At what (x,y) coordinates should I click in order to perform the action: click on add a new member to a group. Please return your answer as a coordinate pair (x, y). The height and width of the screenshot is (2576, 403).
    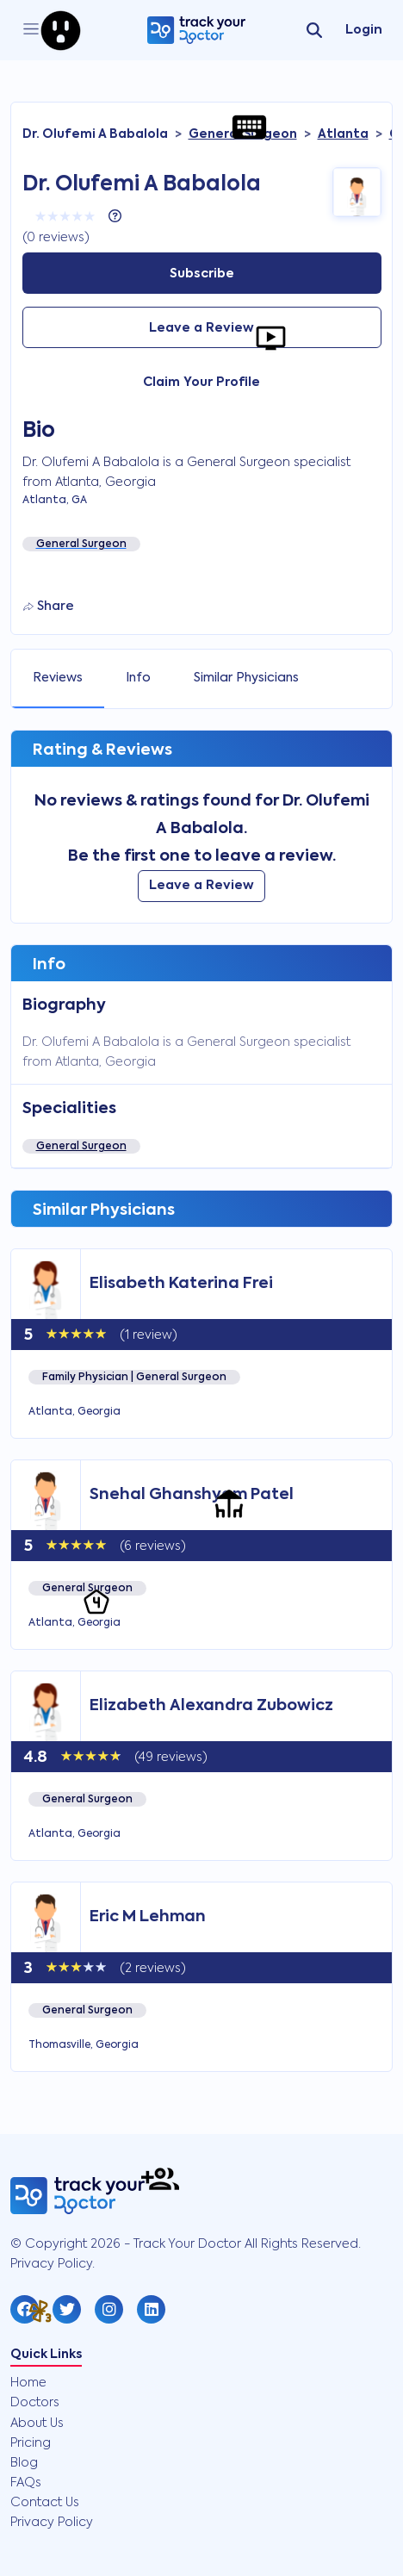
    Looking at the image, I should click on (160, 2179).